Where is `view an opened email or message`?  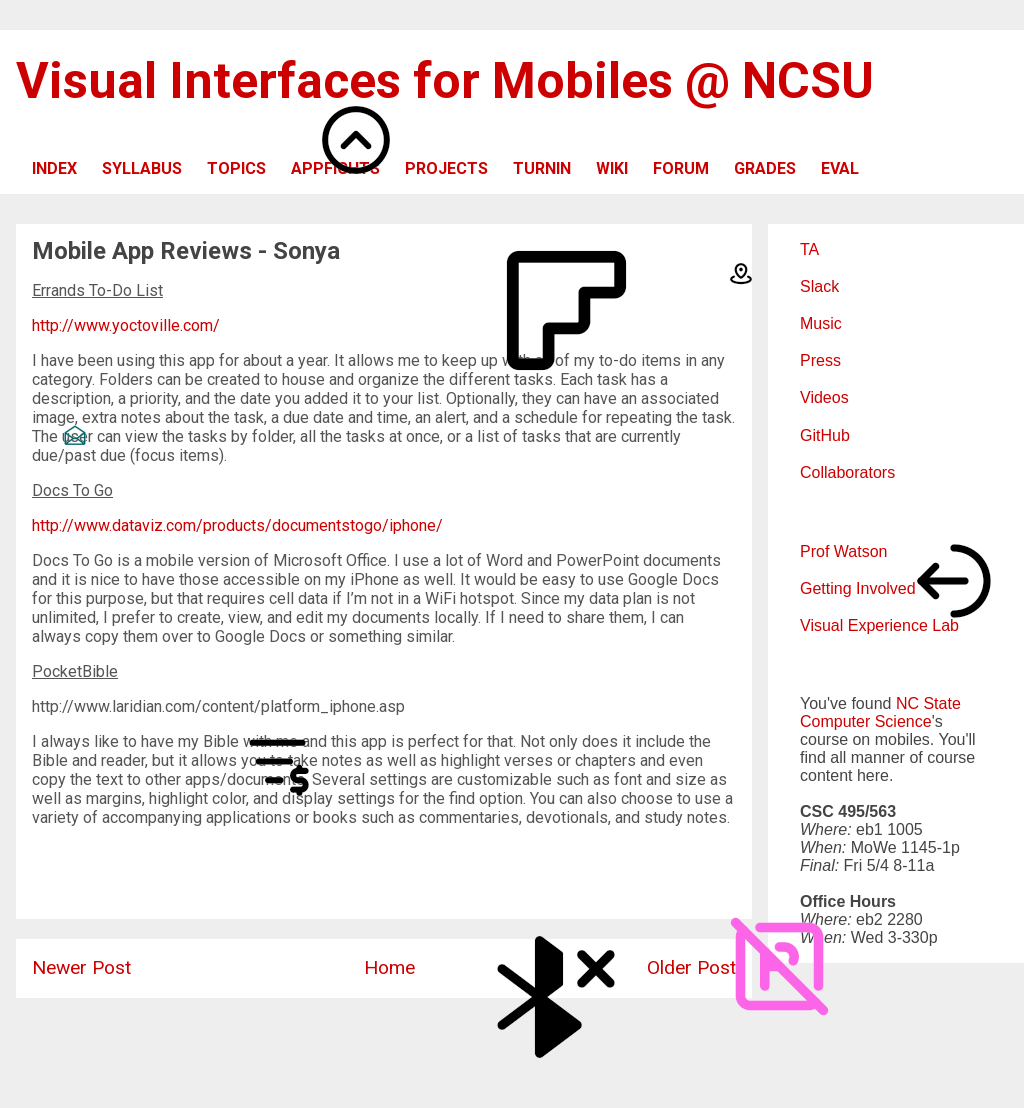 view an opened email or message is located at coordinates (75, 436).